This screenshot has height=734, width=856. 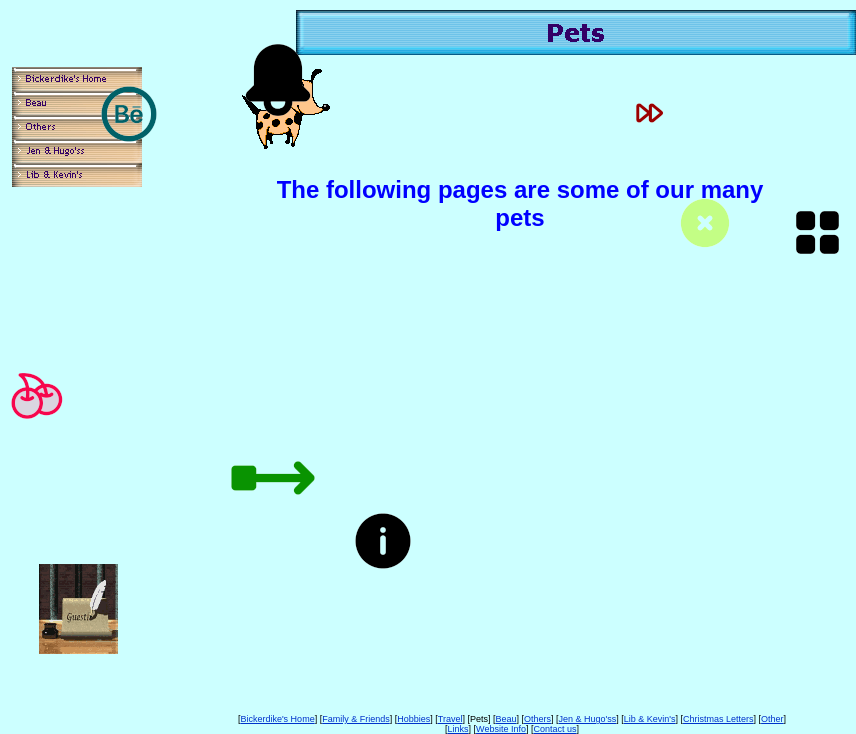 I want to click on view more information or details, so click(x=383, y=541).